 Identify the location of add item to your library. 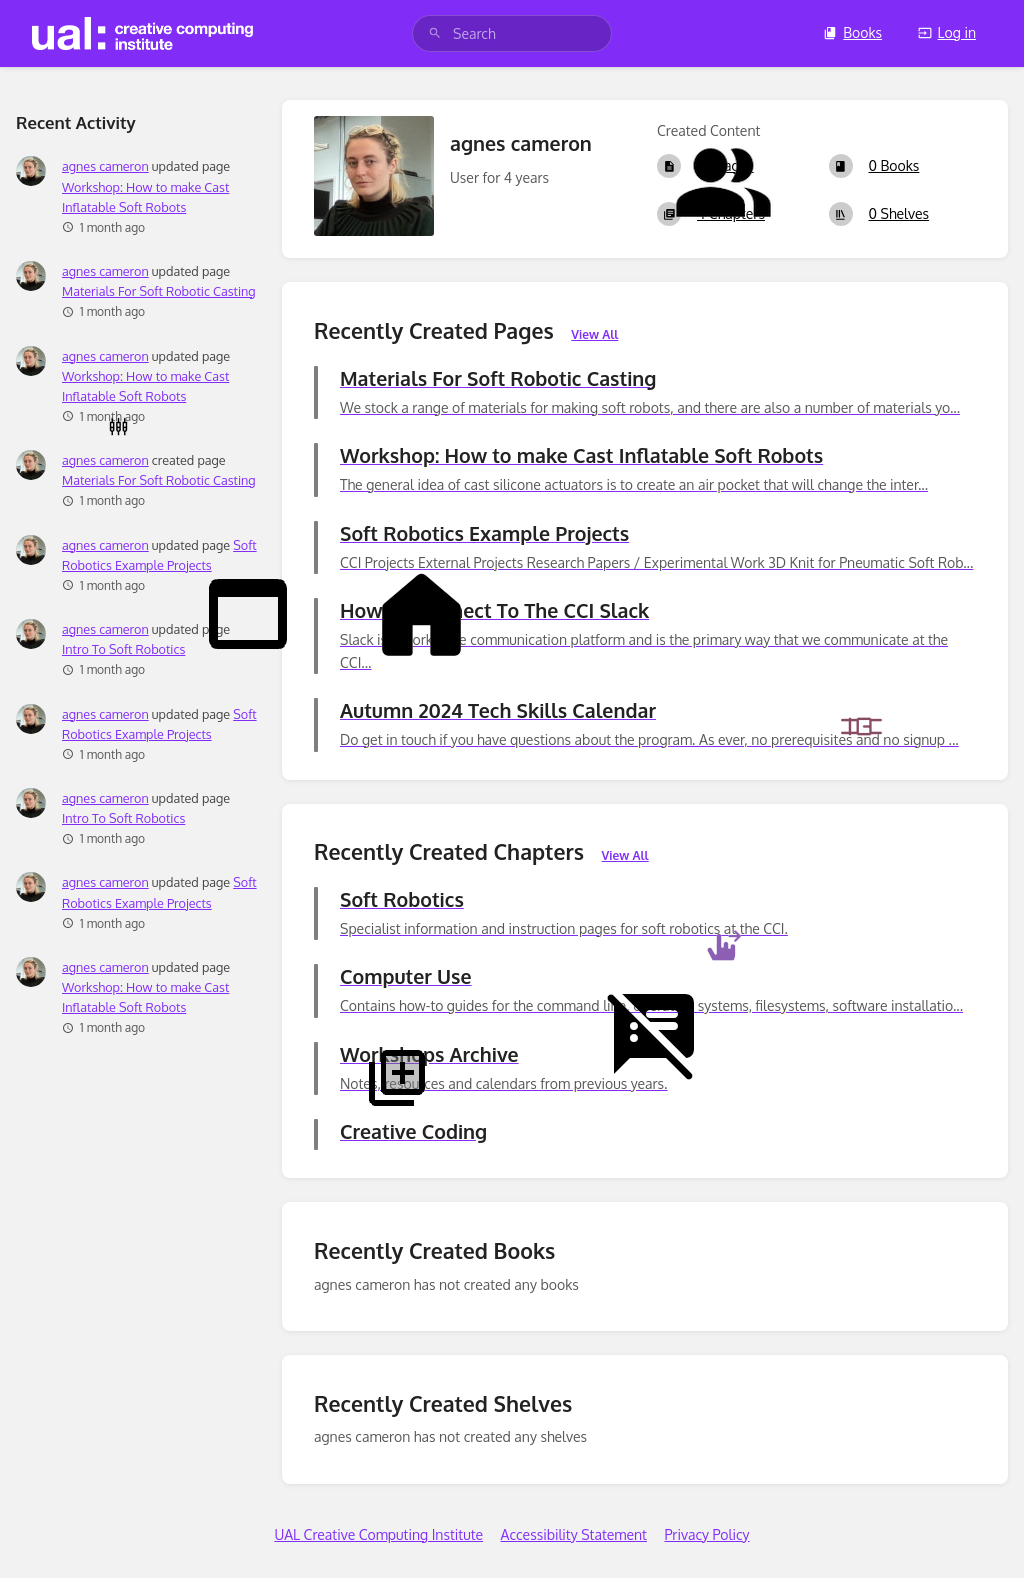
(397, 1078).